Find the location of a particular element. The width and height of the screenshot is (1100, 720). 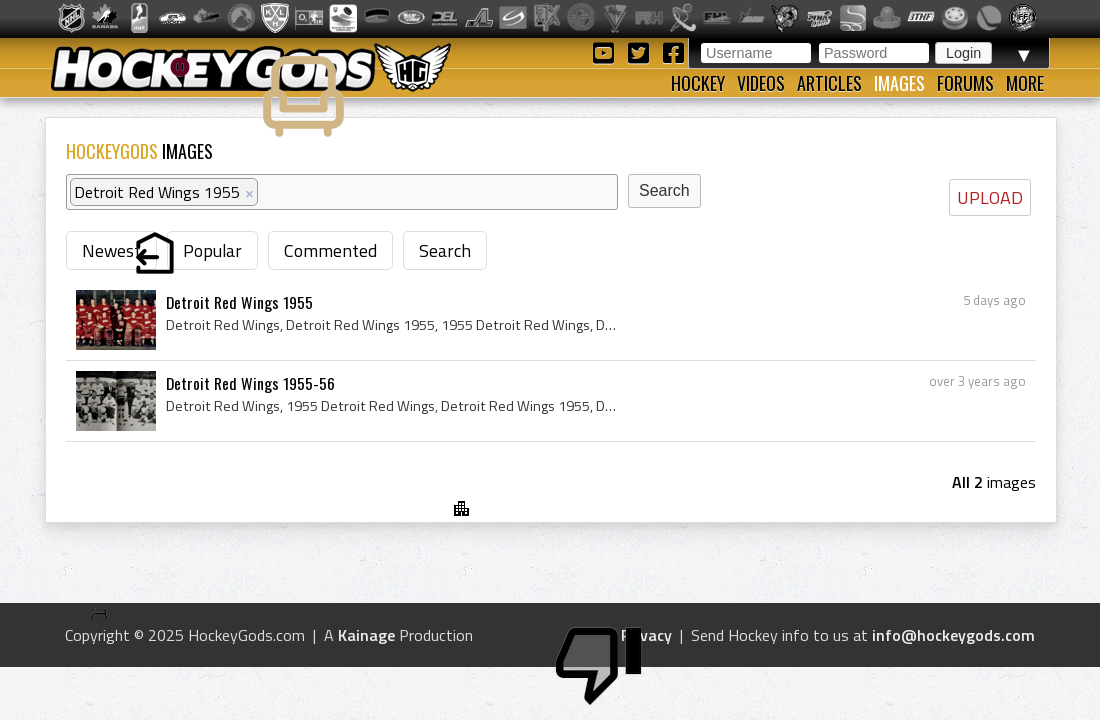

view ironing or garment care instructions is located at coordinates (99, 614).